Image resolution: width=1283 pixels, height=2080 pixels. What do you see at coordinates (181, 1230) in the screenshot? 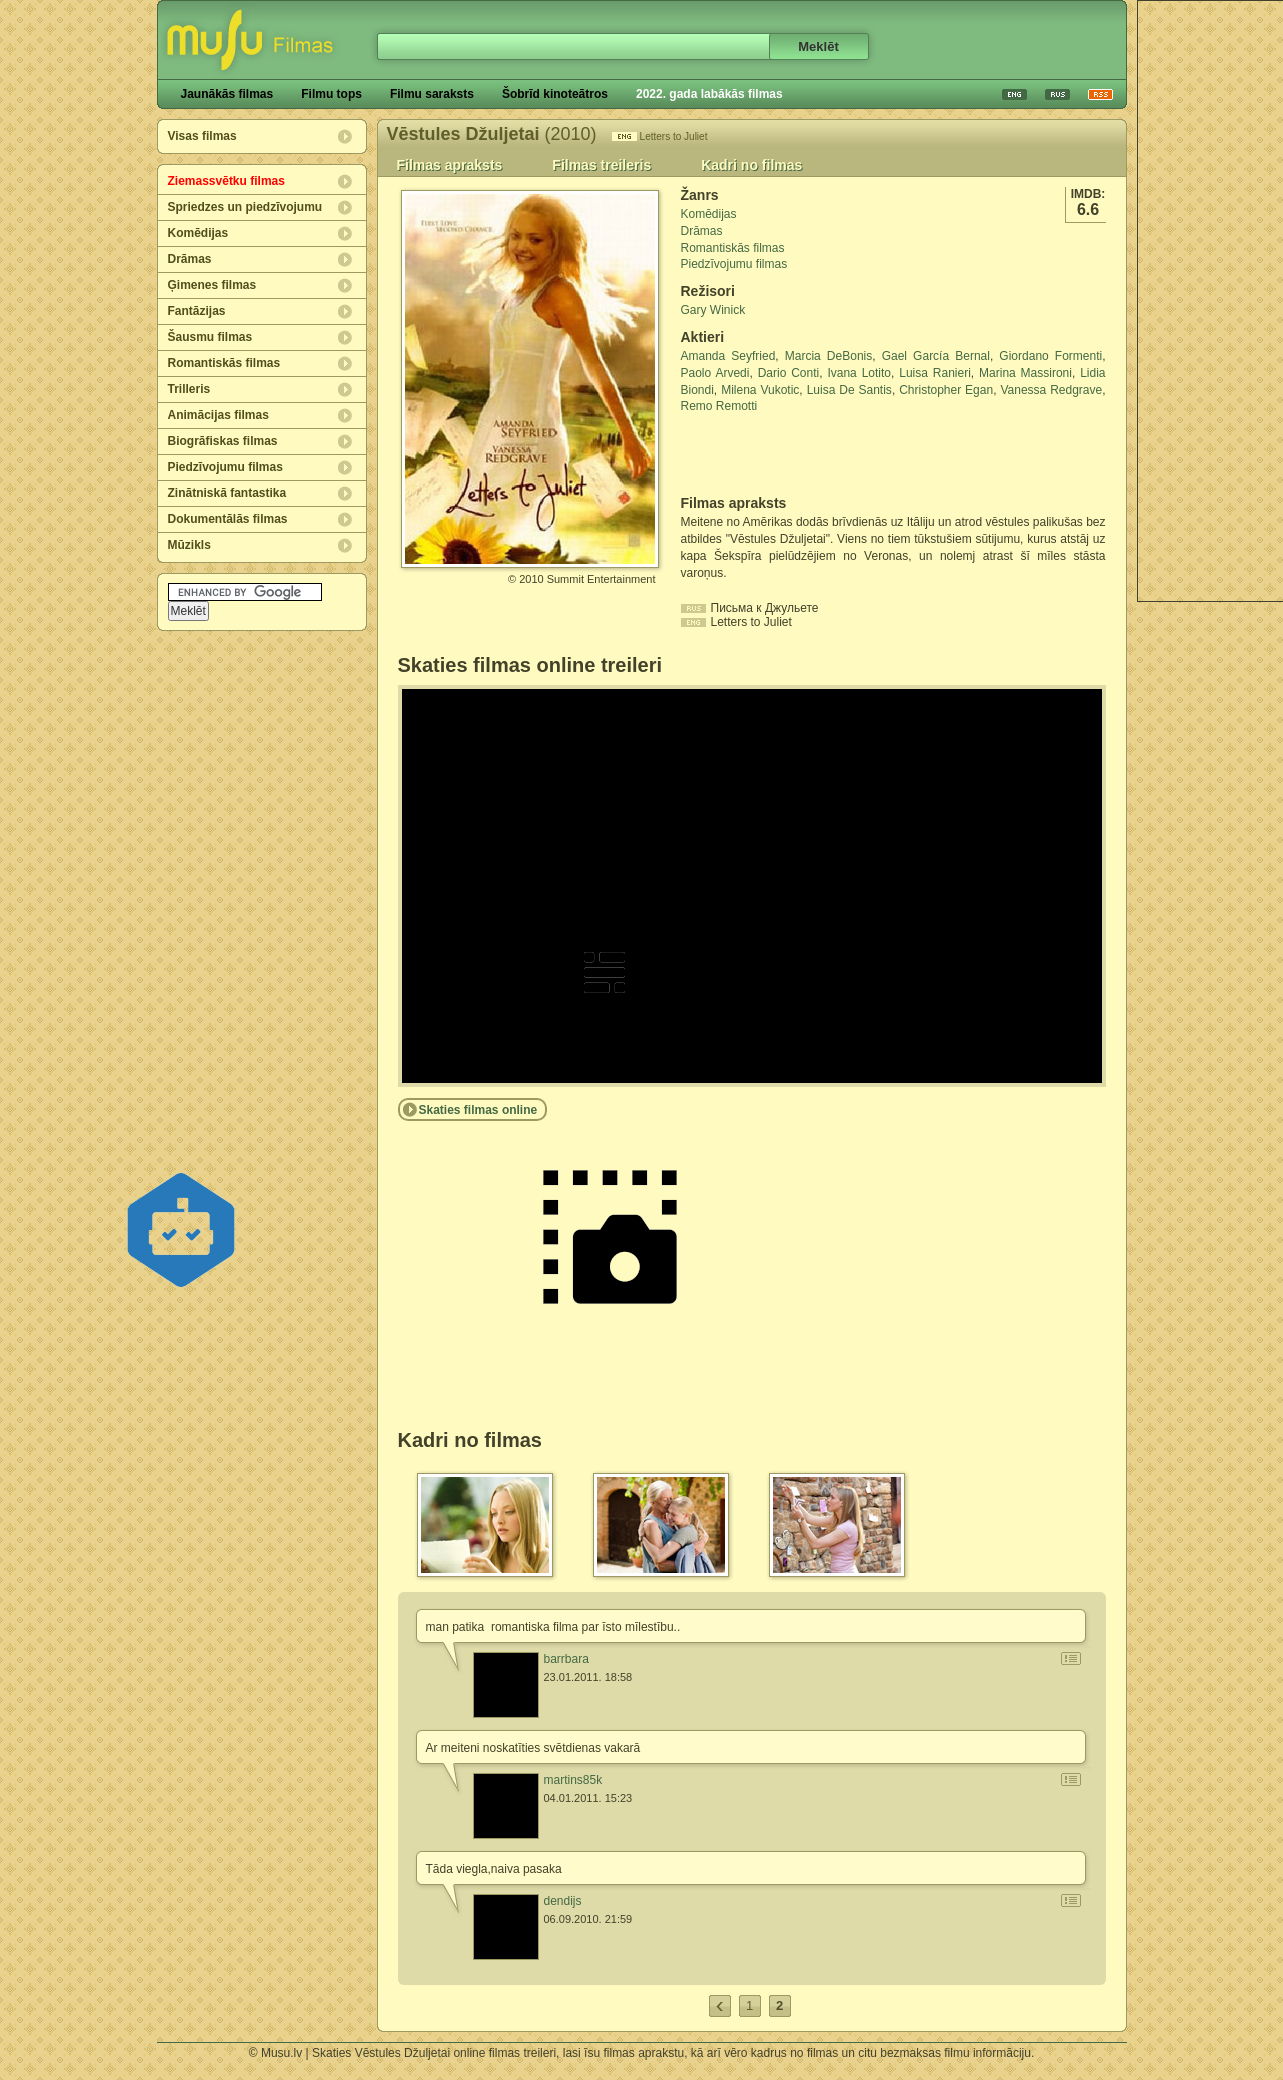
I see `GitHub Dependabot automated dependency updates` at bounding box center [181, 1230].